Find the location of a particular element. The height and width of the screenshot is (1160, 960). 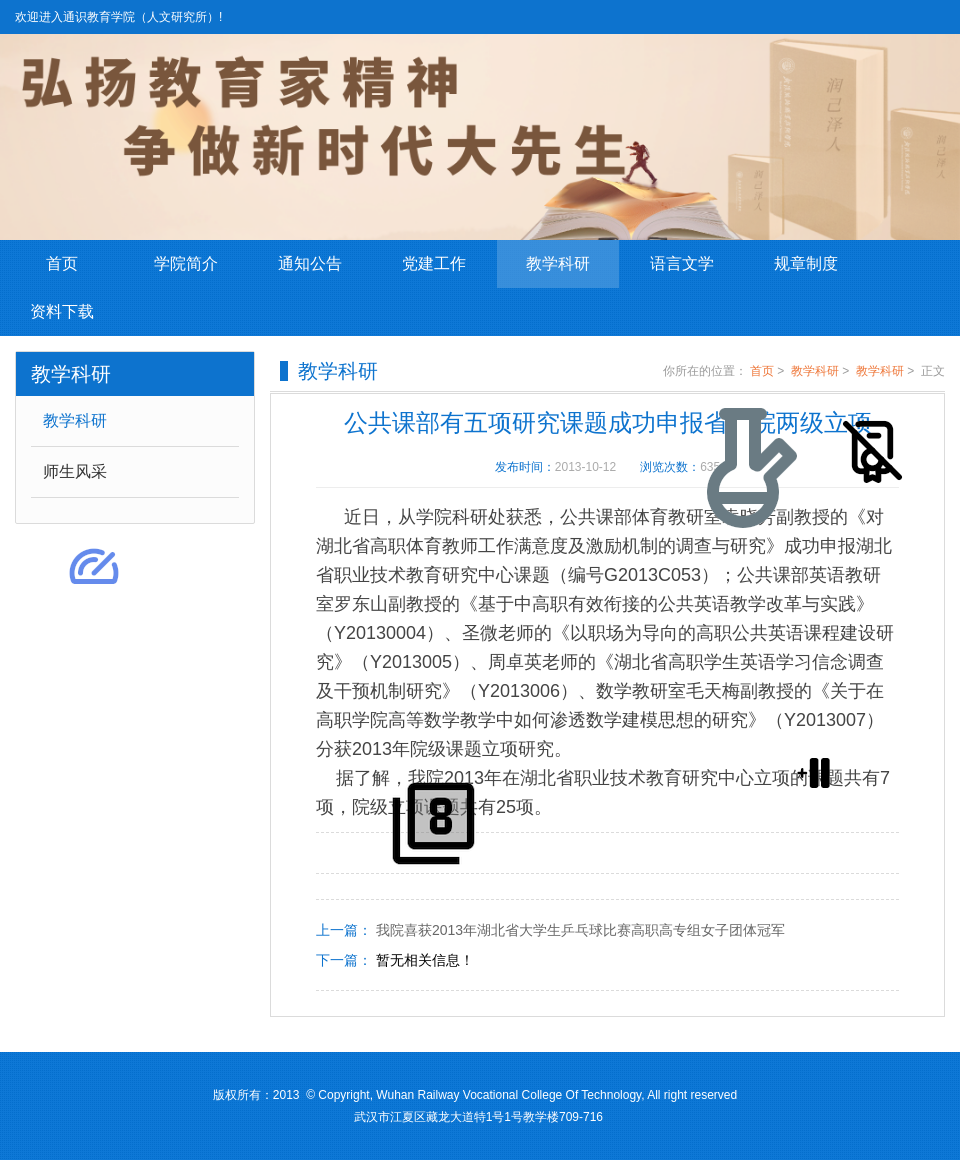

view photo filter number 8 is located at coordinates (433, 823).